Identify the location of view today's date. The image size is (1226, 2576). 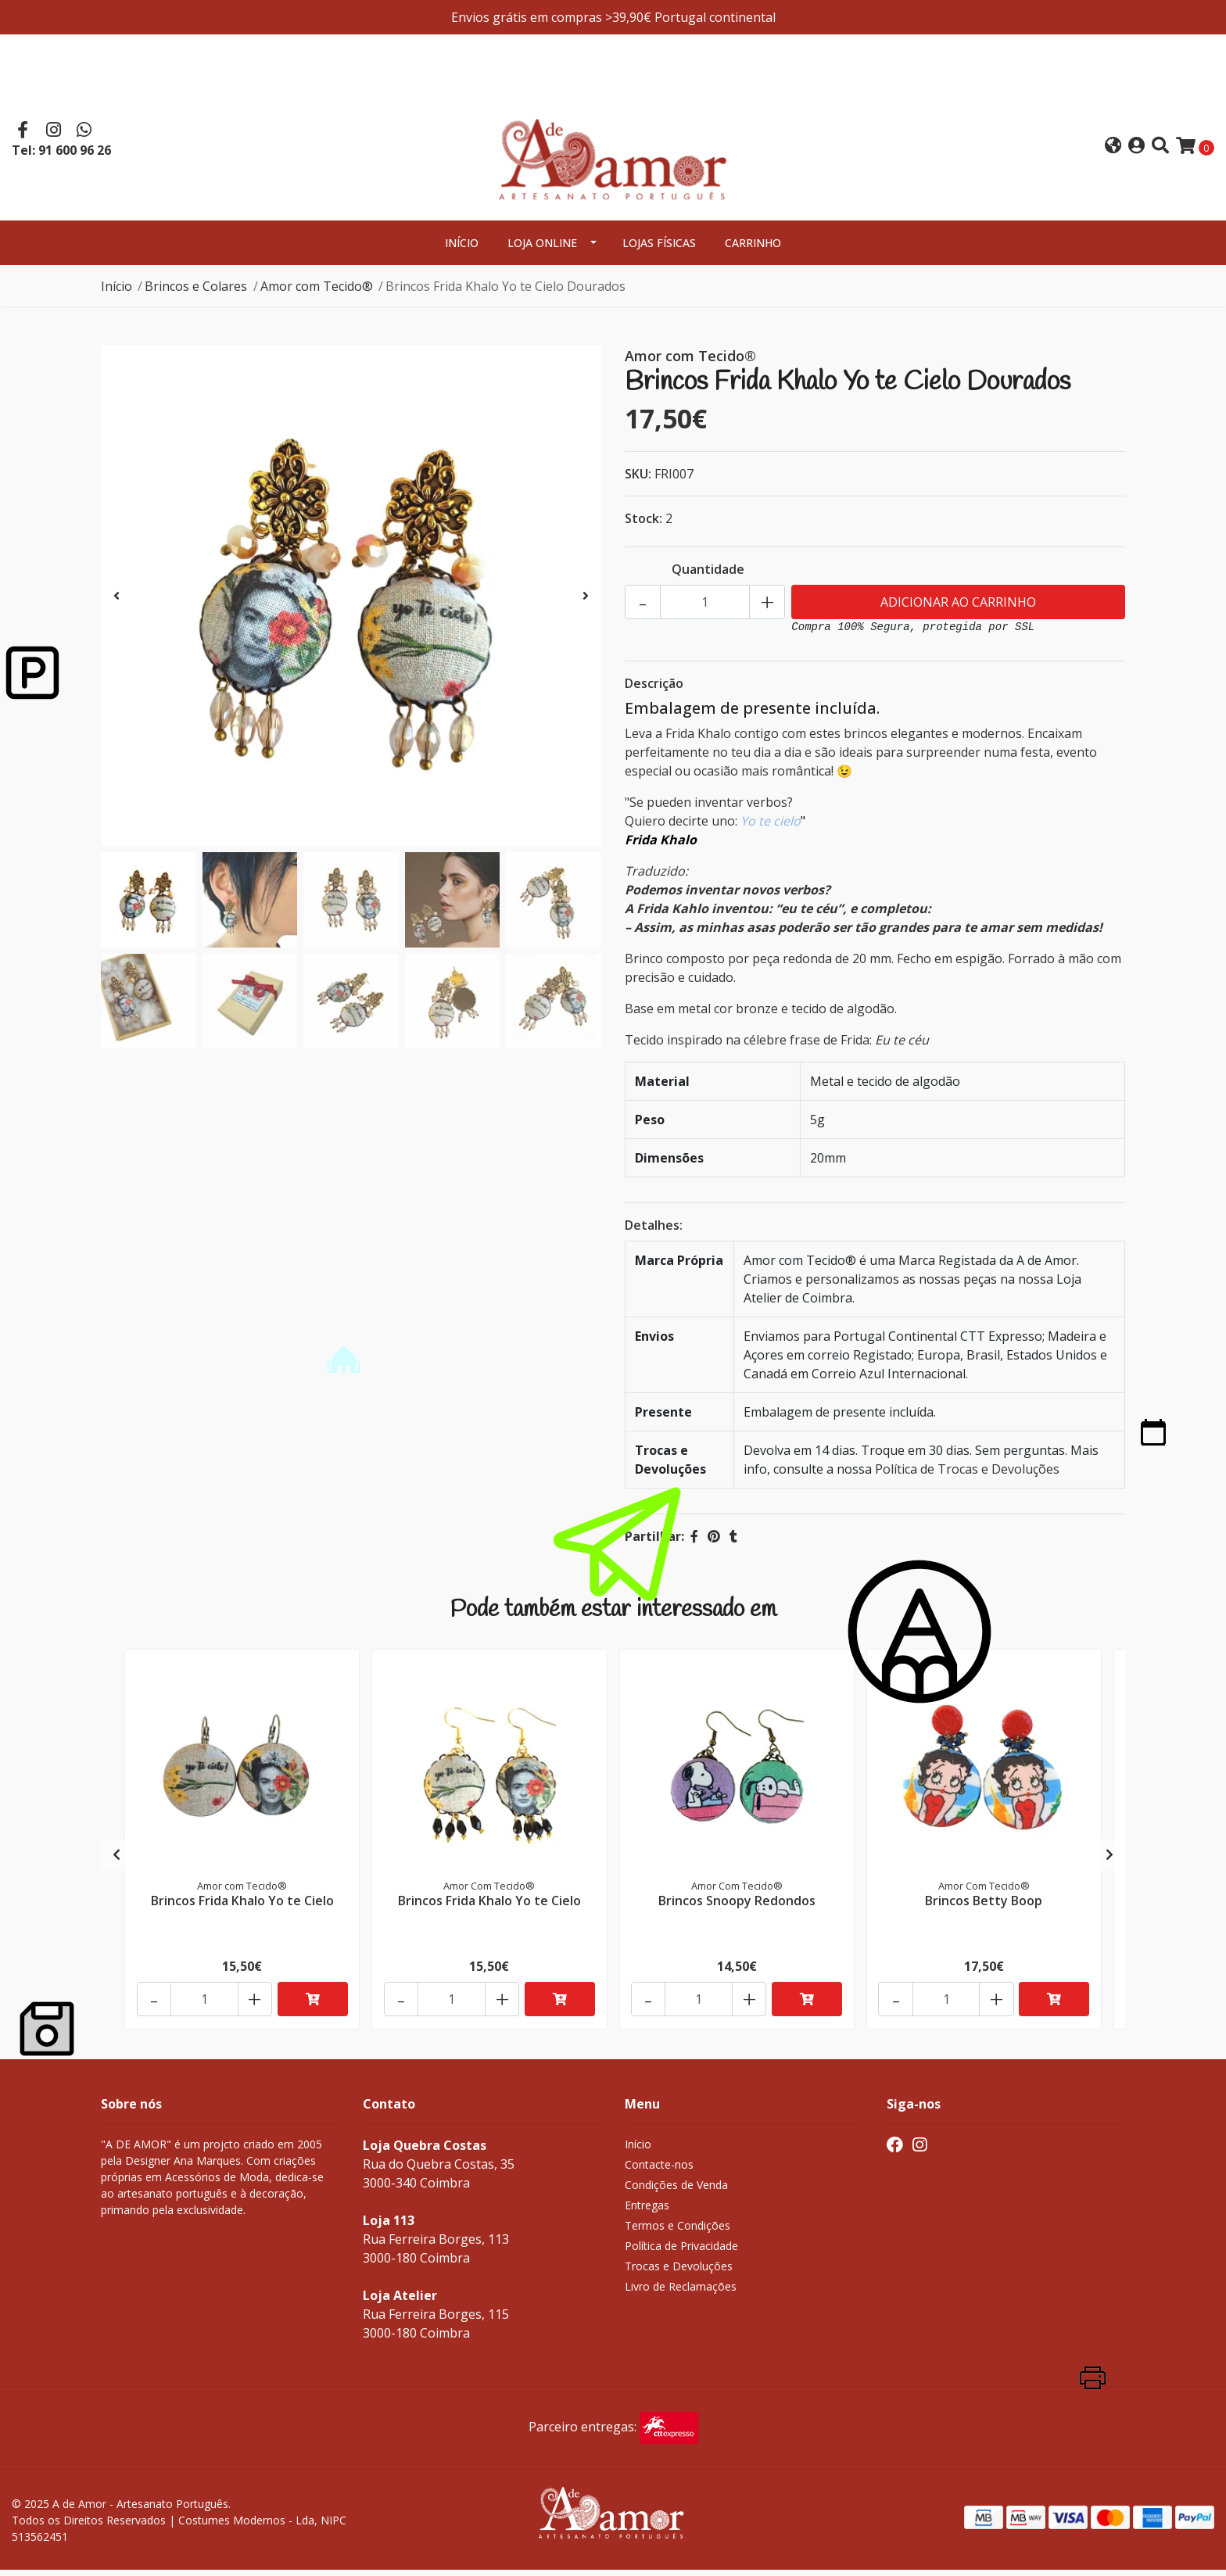
(1153, 1432).